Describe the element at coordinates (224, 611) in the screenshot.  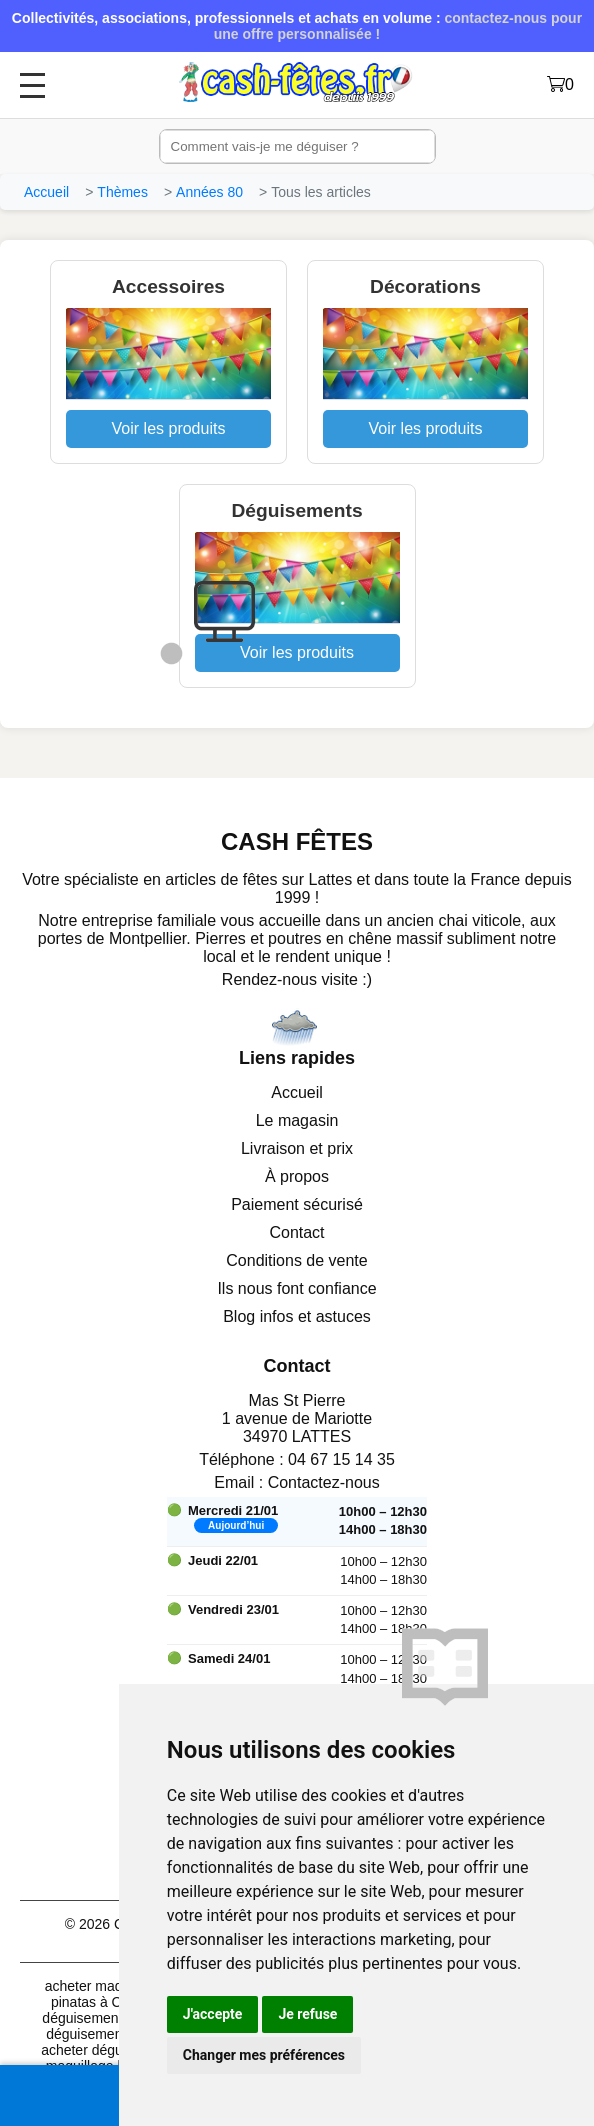
I see `display or monitor settings` at that location.